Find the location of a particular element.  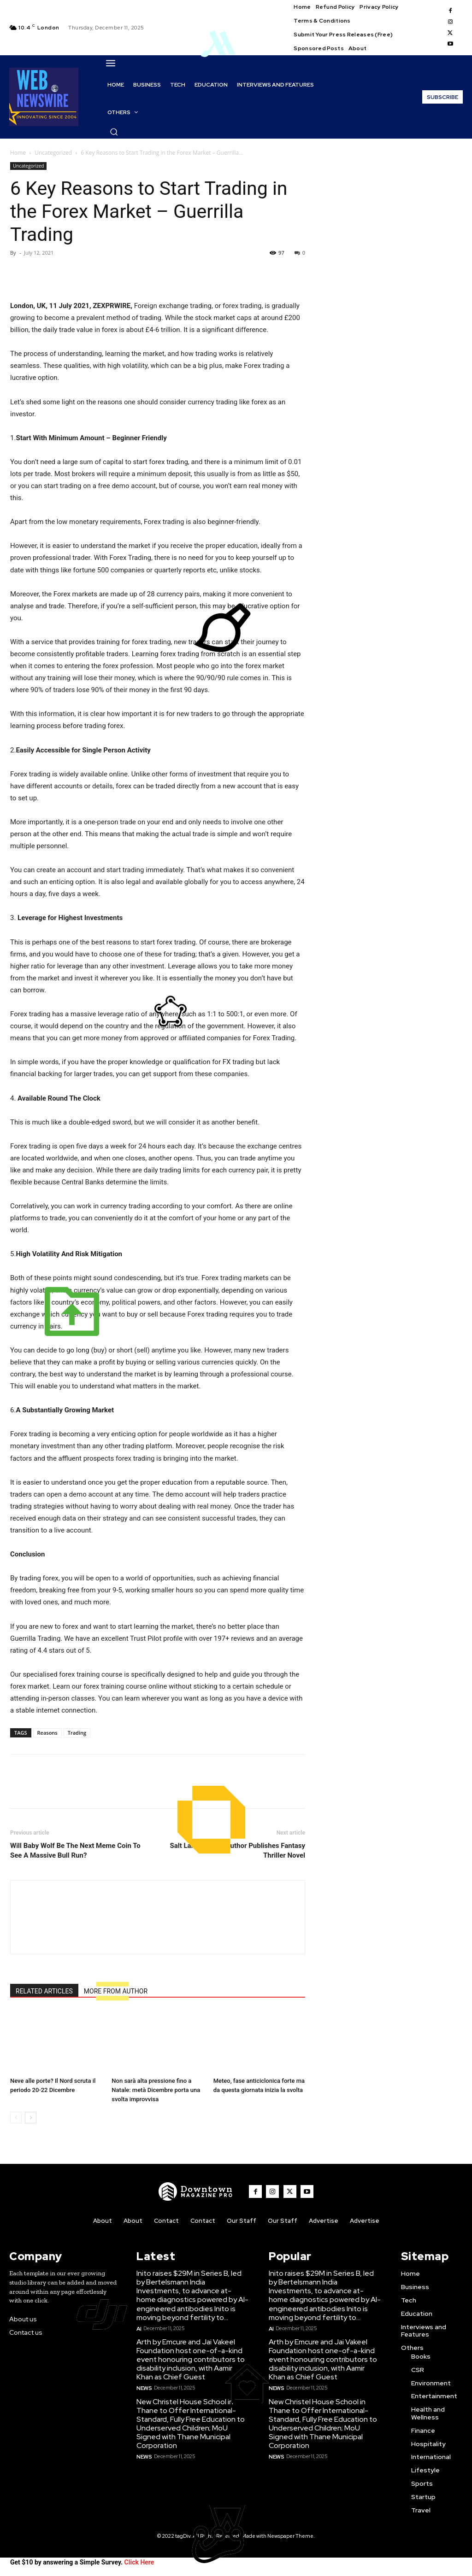

DJI brand logo is located at coordinates (102, 2314).